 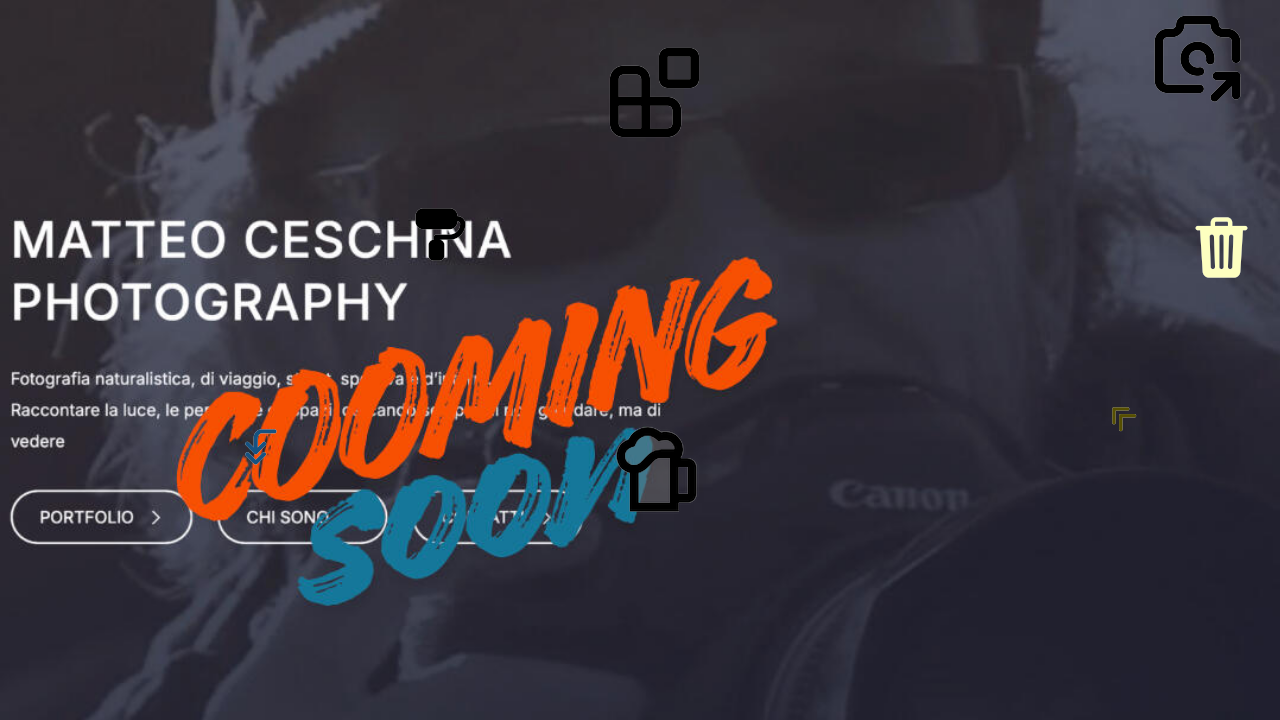 What do you see at coordinates (654, 92) in the screenshot?
I see `access modular components or building blocks` at bounding box center [654, 92].